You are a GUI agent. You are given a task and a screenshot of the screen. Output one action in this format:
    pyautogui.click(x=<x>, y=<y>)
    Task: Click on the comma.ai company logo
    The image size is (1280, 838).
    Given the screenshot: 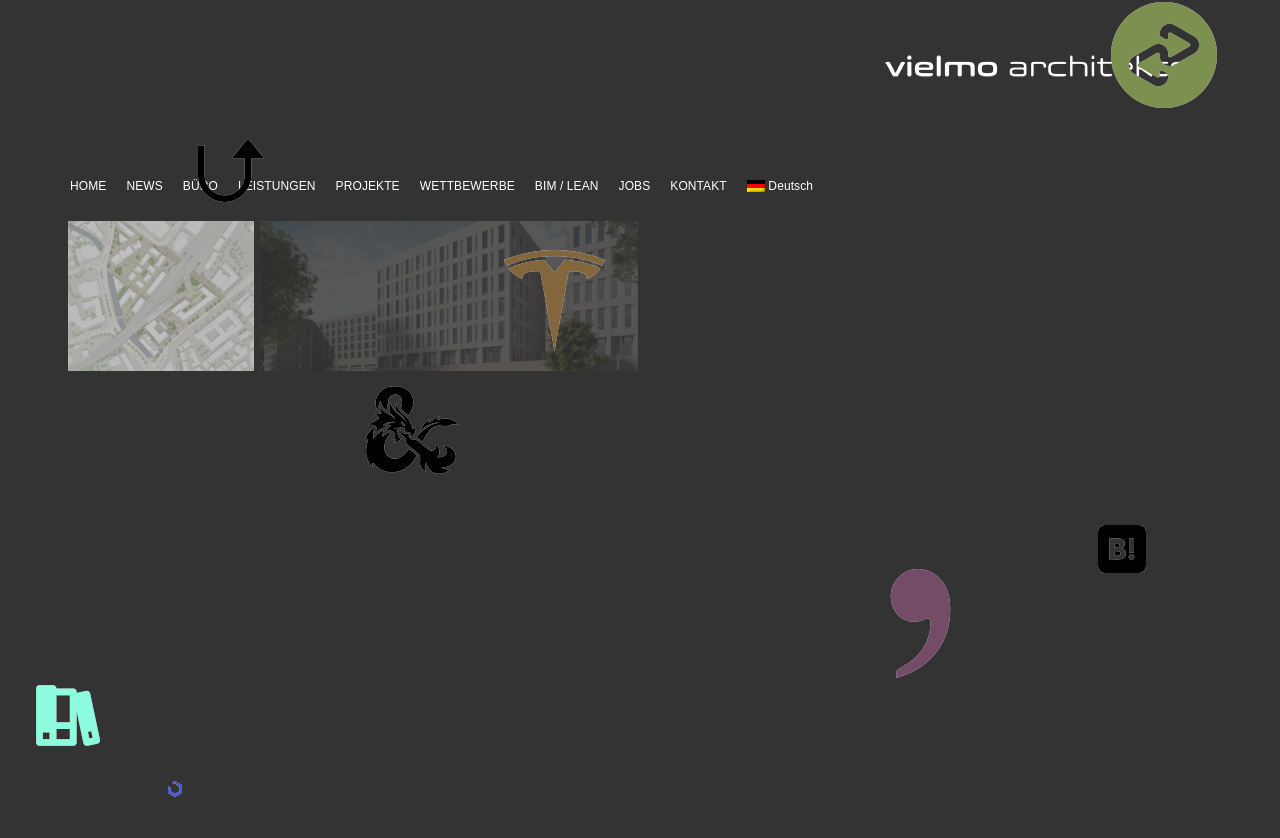 What is the action you would take?
    pyautogui.click(x=920, y=623)
    